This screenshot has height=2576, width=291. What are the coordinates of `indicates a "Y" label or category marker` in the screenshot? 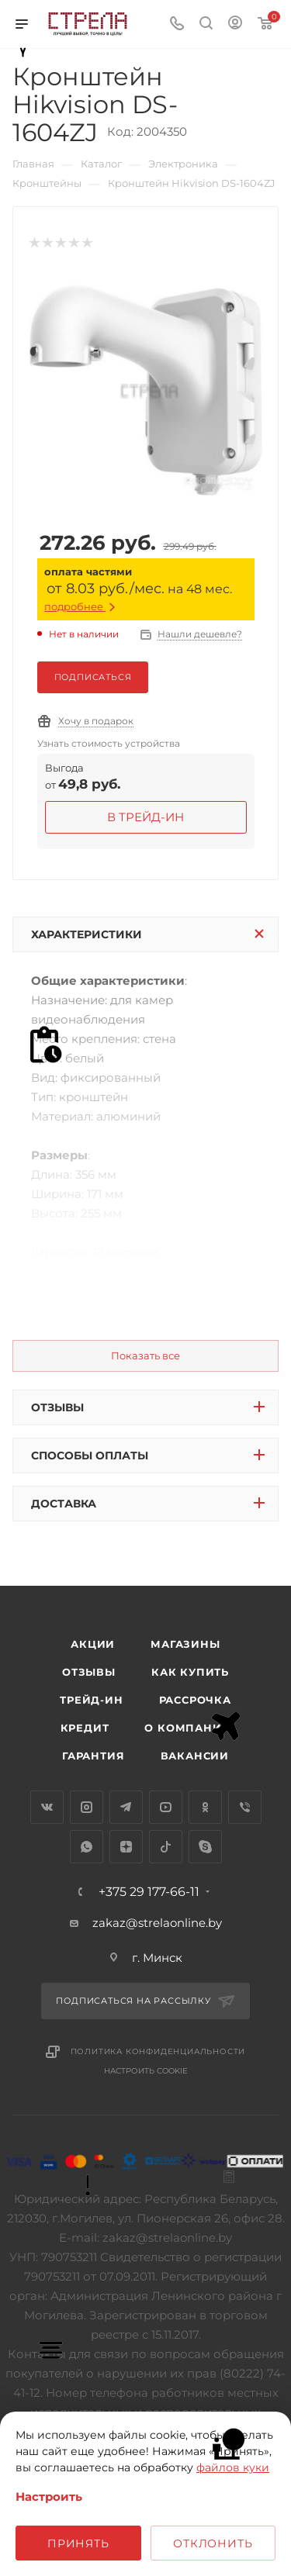 It's located at (23, 52).